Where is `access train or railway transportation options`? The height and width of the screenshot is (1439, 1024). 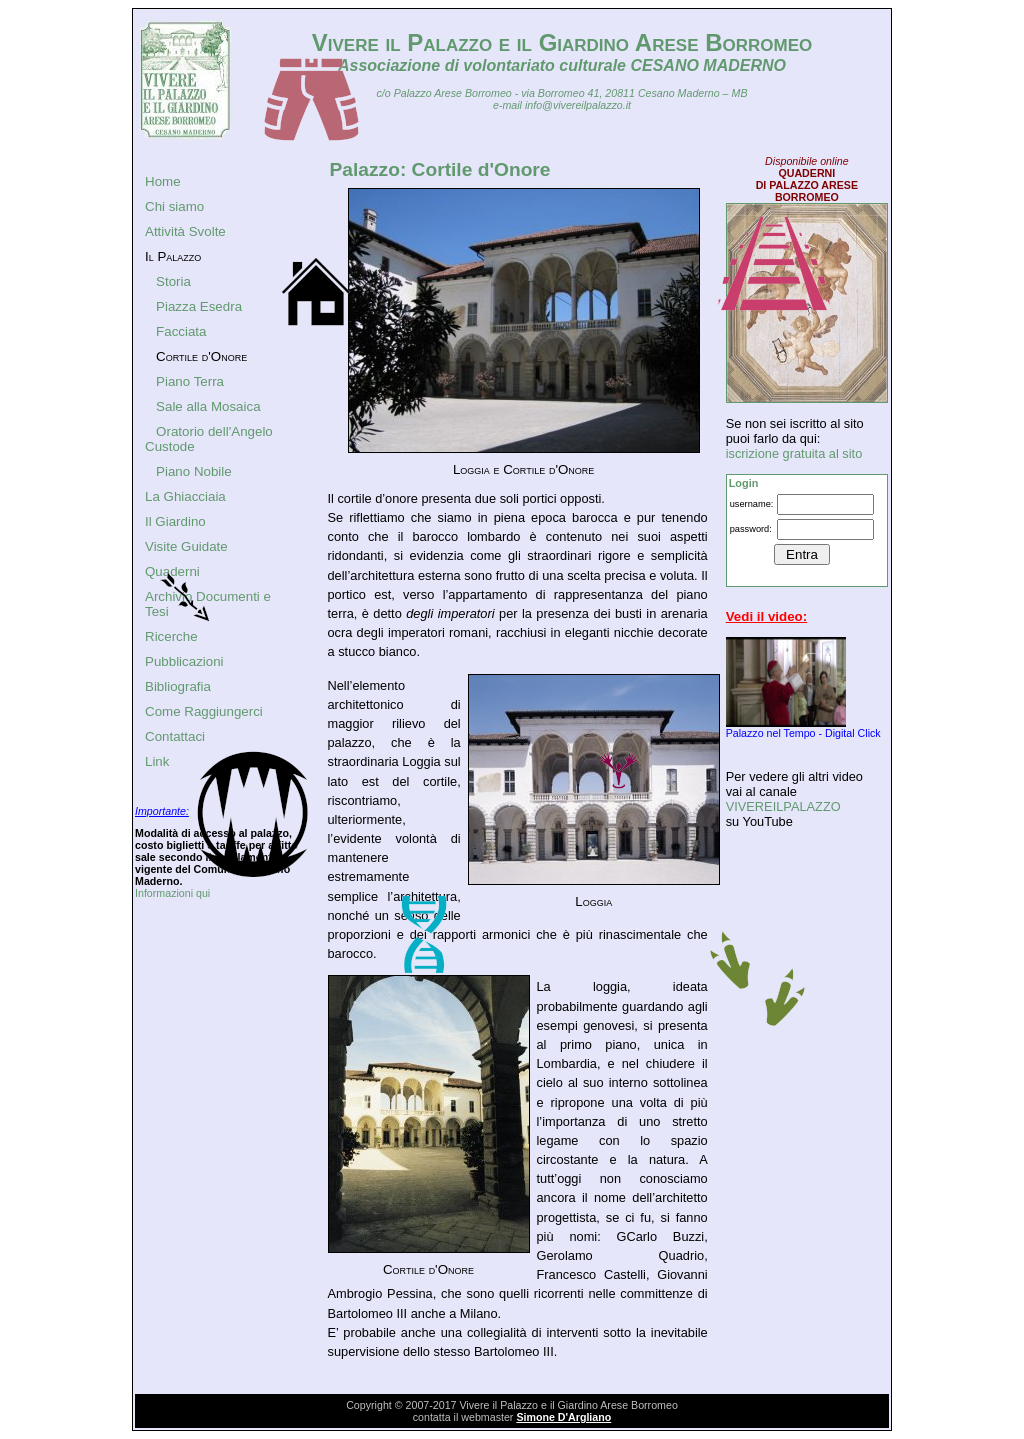
access train or railway transportation options is located at coordinates (774, 256).